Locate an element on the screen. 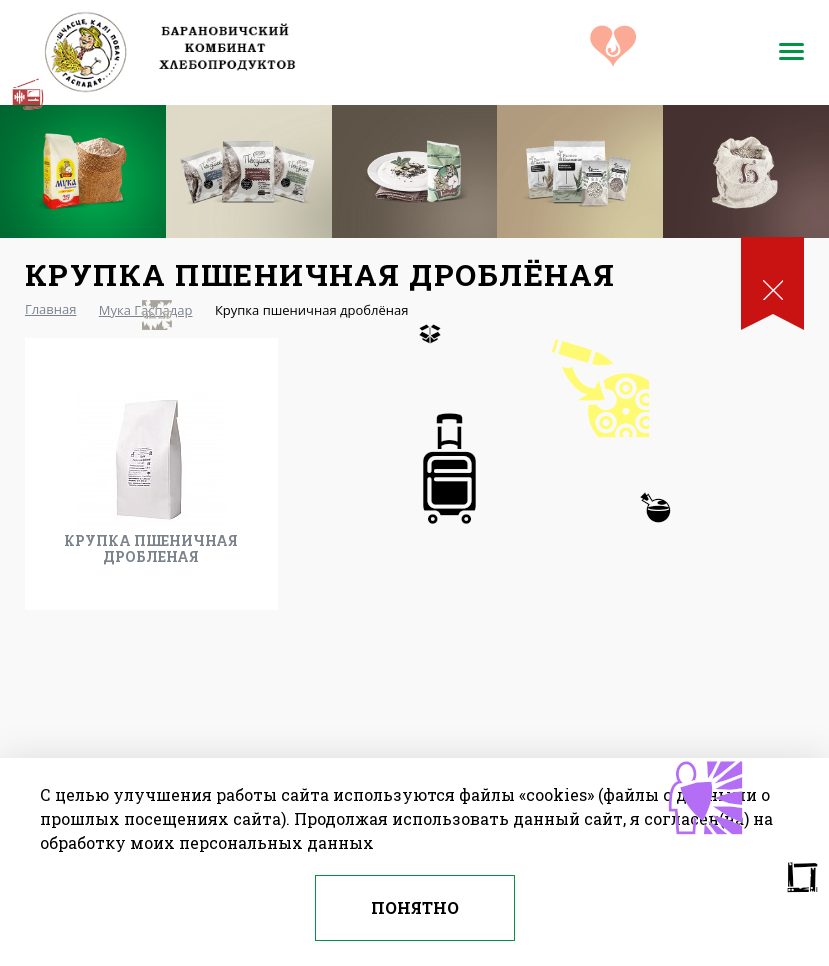 This screenshot has width=829, height=966. activate protective shield or barrier is located at coordinates (705, 797).